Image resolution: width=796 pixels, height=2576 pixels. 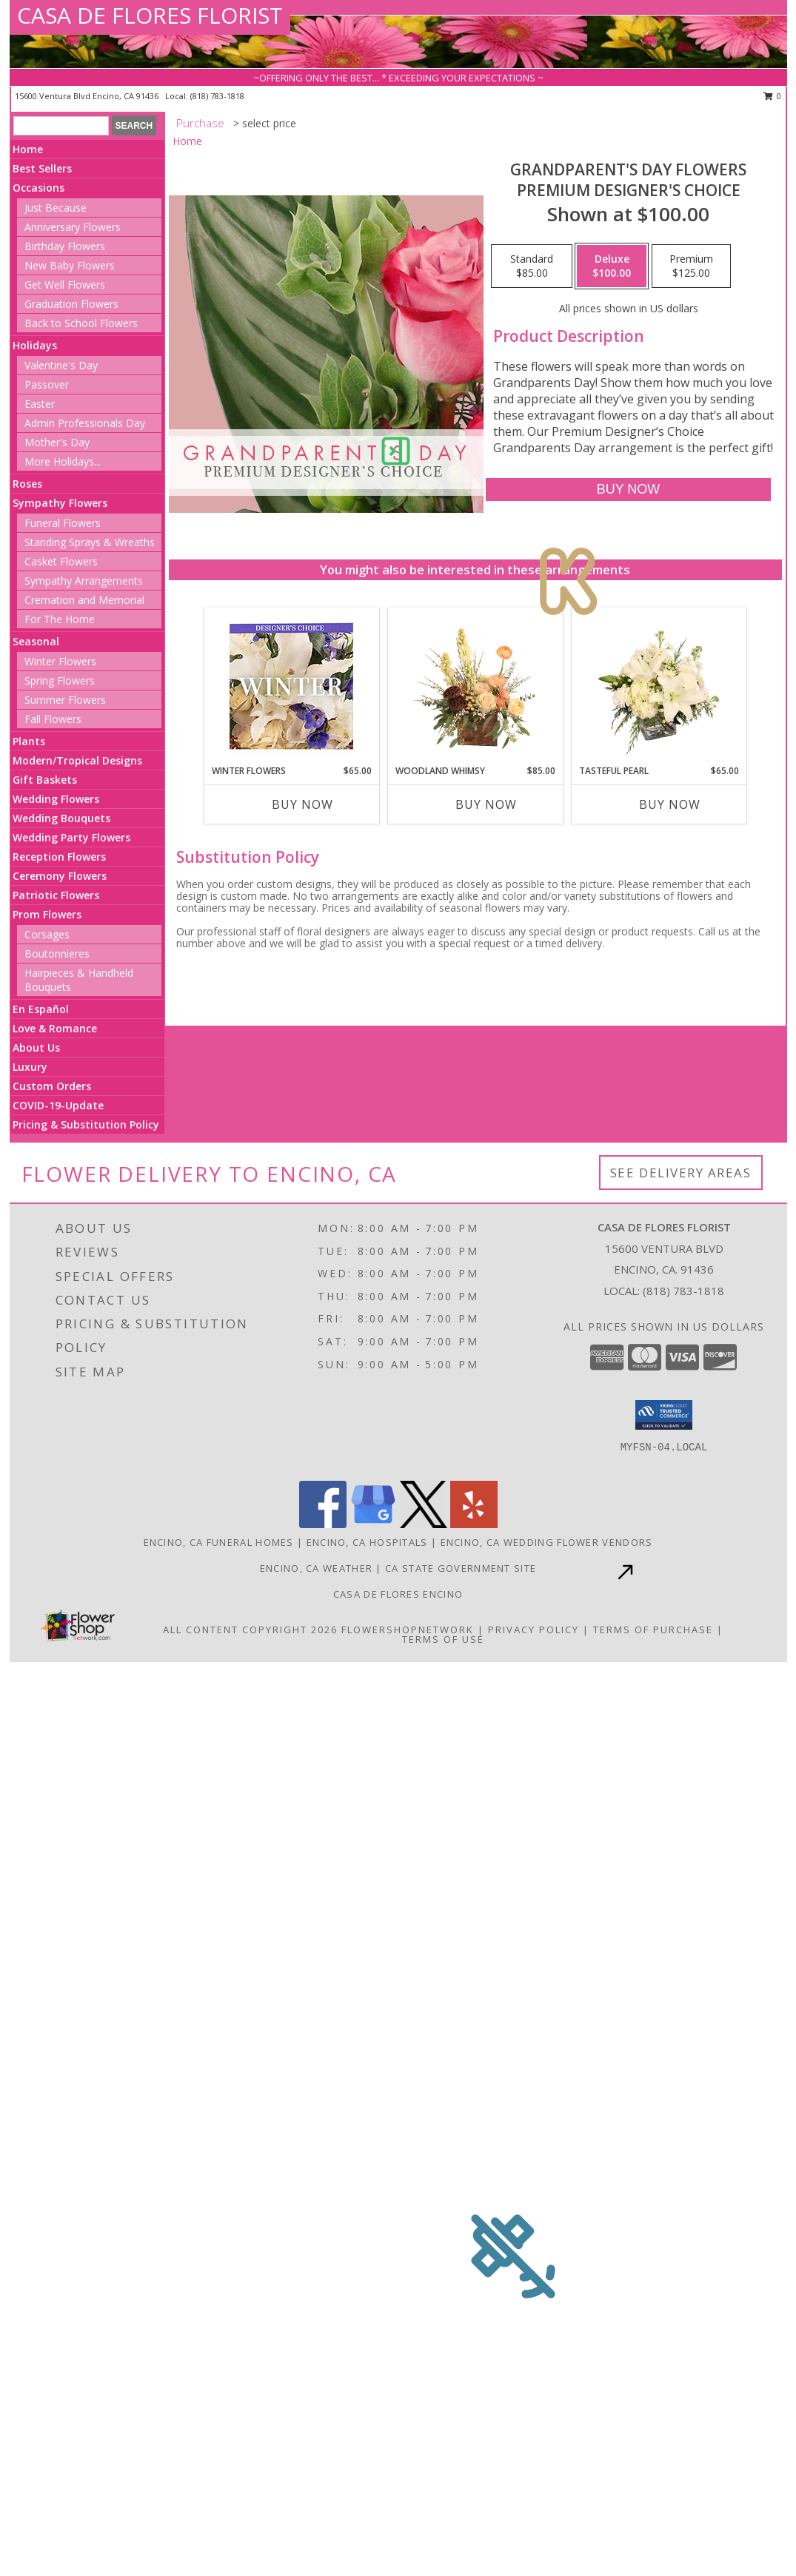 What do you see at coordinates (566, 581) in the screenshot?
I see `link to Kickstarter profile or campaign` at bounding box center [566, 581].